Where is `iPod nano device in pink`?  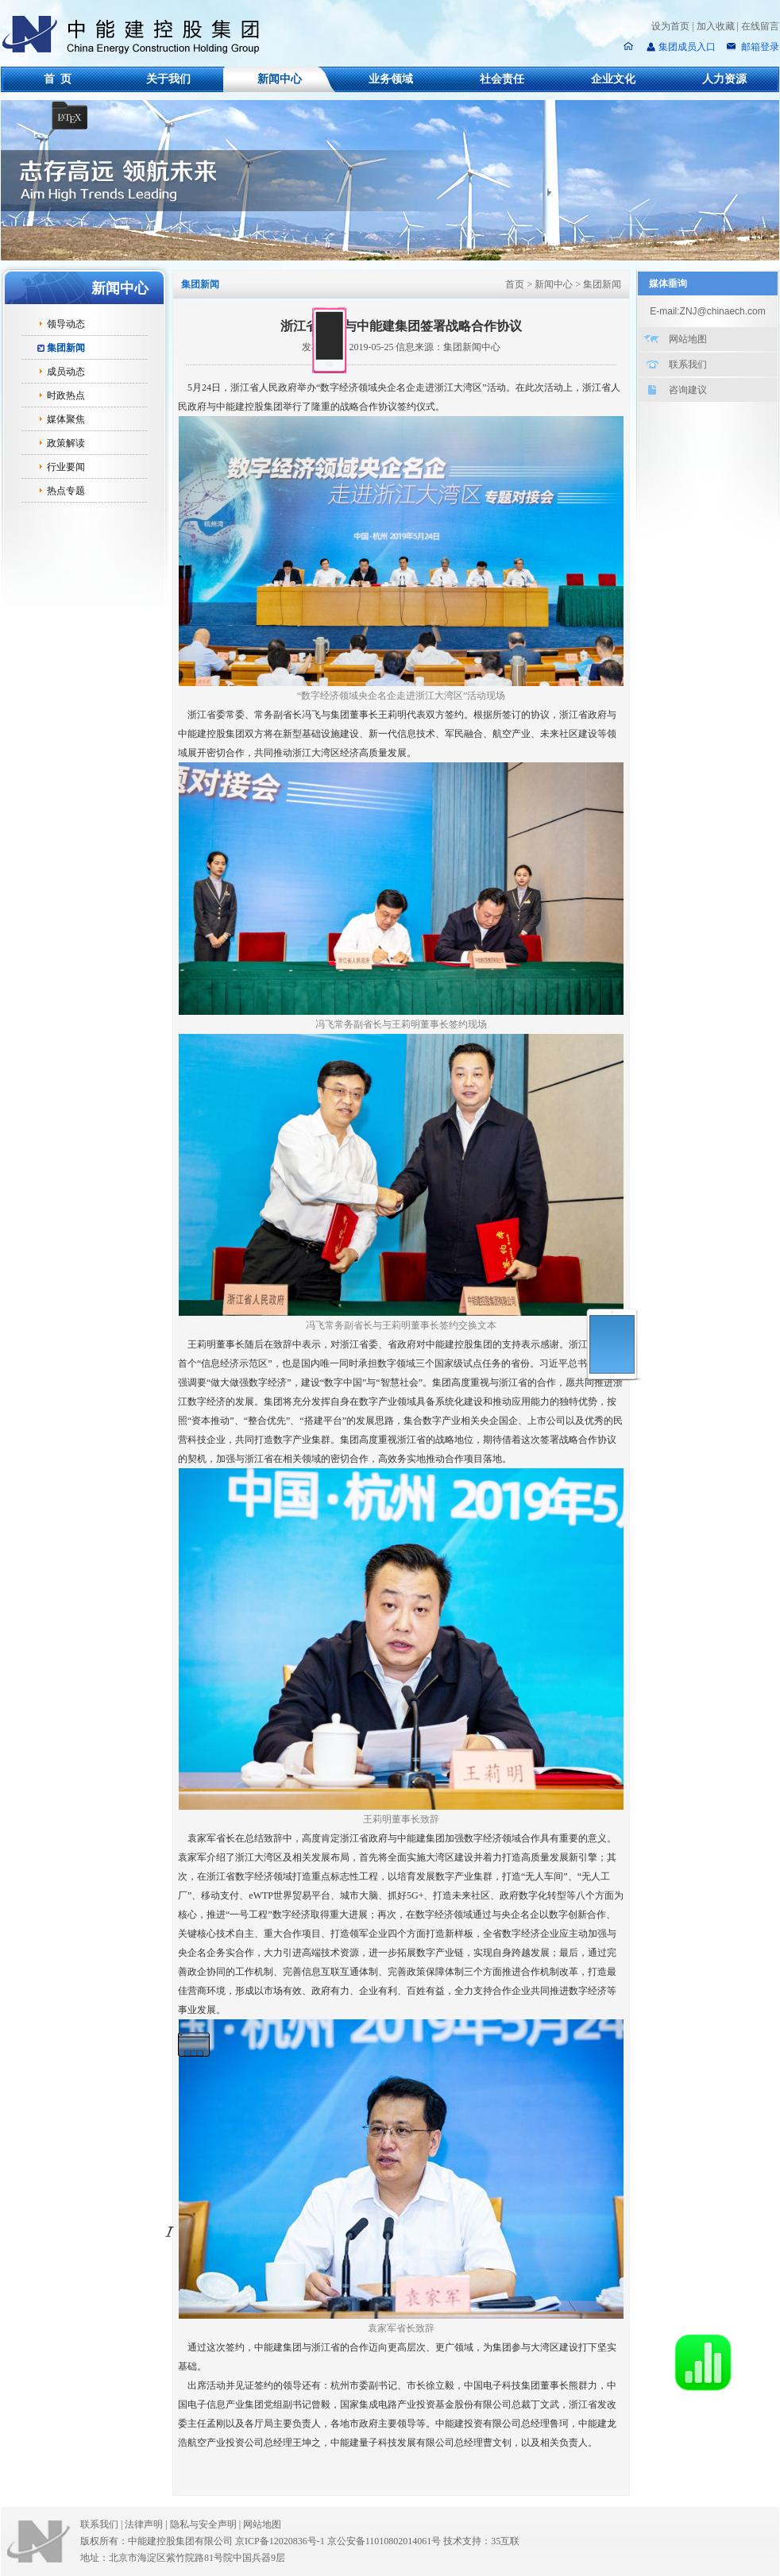
iPod nano device in pink is located at coordinates (329, 340).